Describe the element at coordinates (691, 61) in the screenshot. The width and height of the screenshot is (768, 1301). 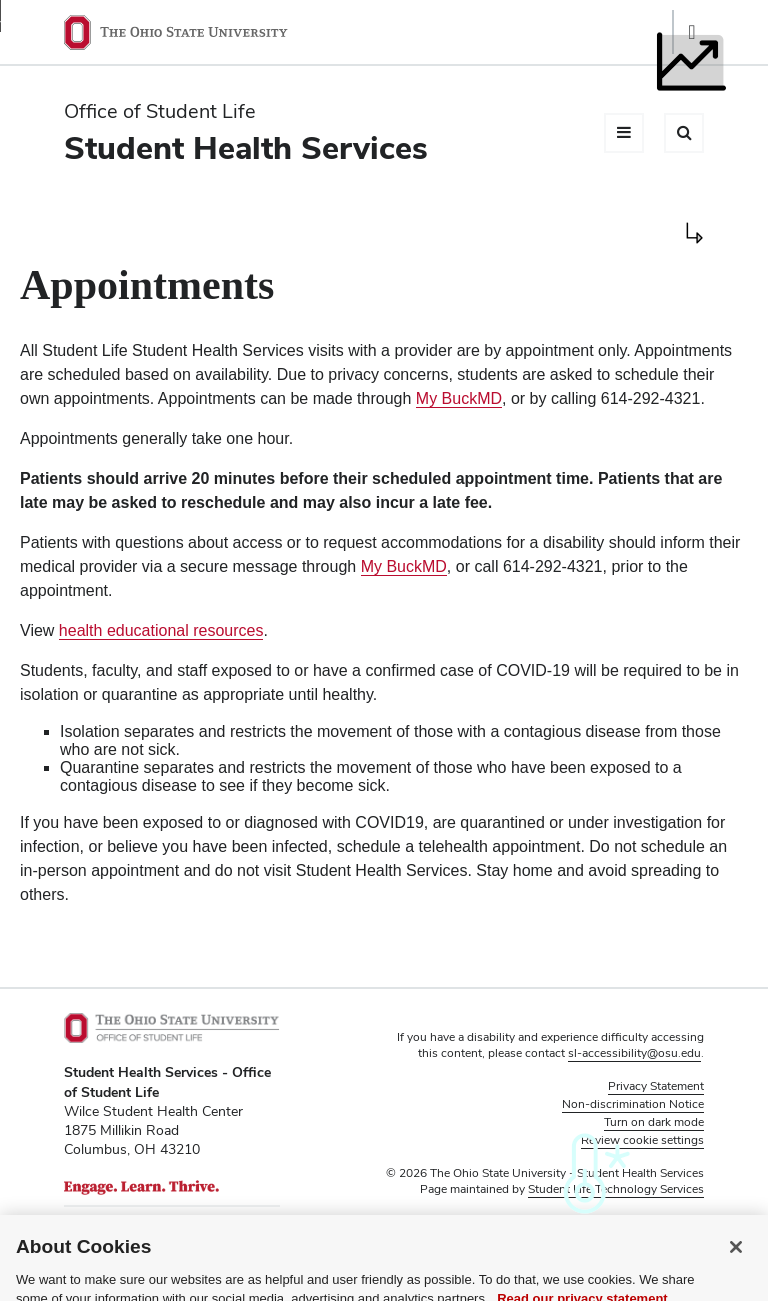
I see `view analytics or performance trends` at that location.